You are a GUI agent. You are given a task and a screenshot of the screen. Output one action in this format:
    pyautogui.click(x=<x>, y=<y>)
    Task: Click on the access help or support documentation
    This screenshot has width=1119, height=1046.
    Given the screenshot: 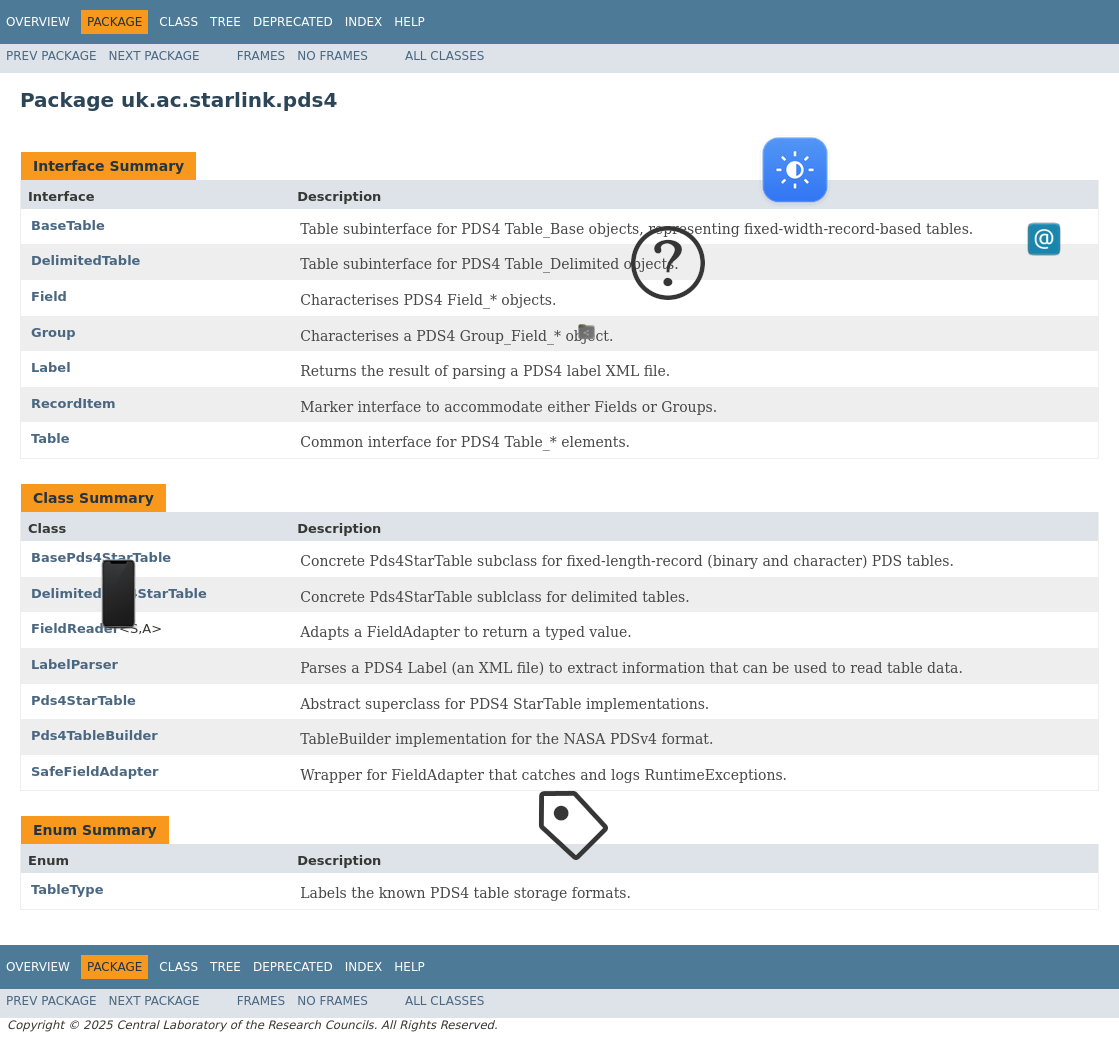 What is the action you would take?
    pyautogui.click(x=668, y=263)
    